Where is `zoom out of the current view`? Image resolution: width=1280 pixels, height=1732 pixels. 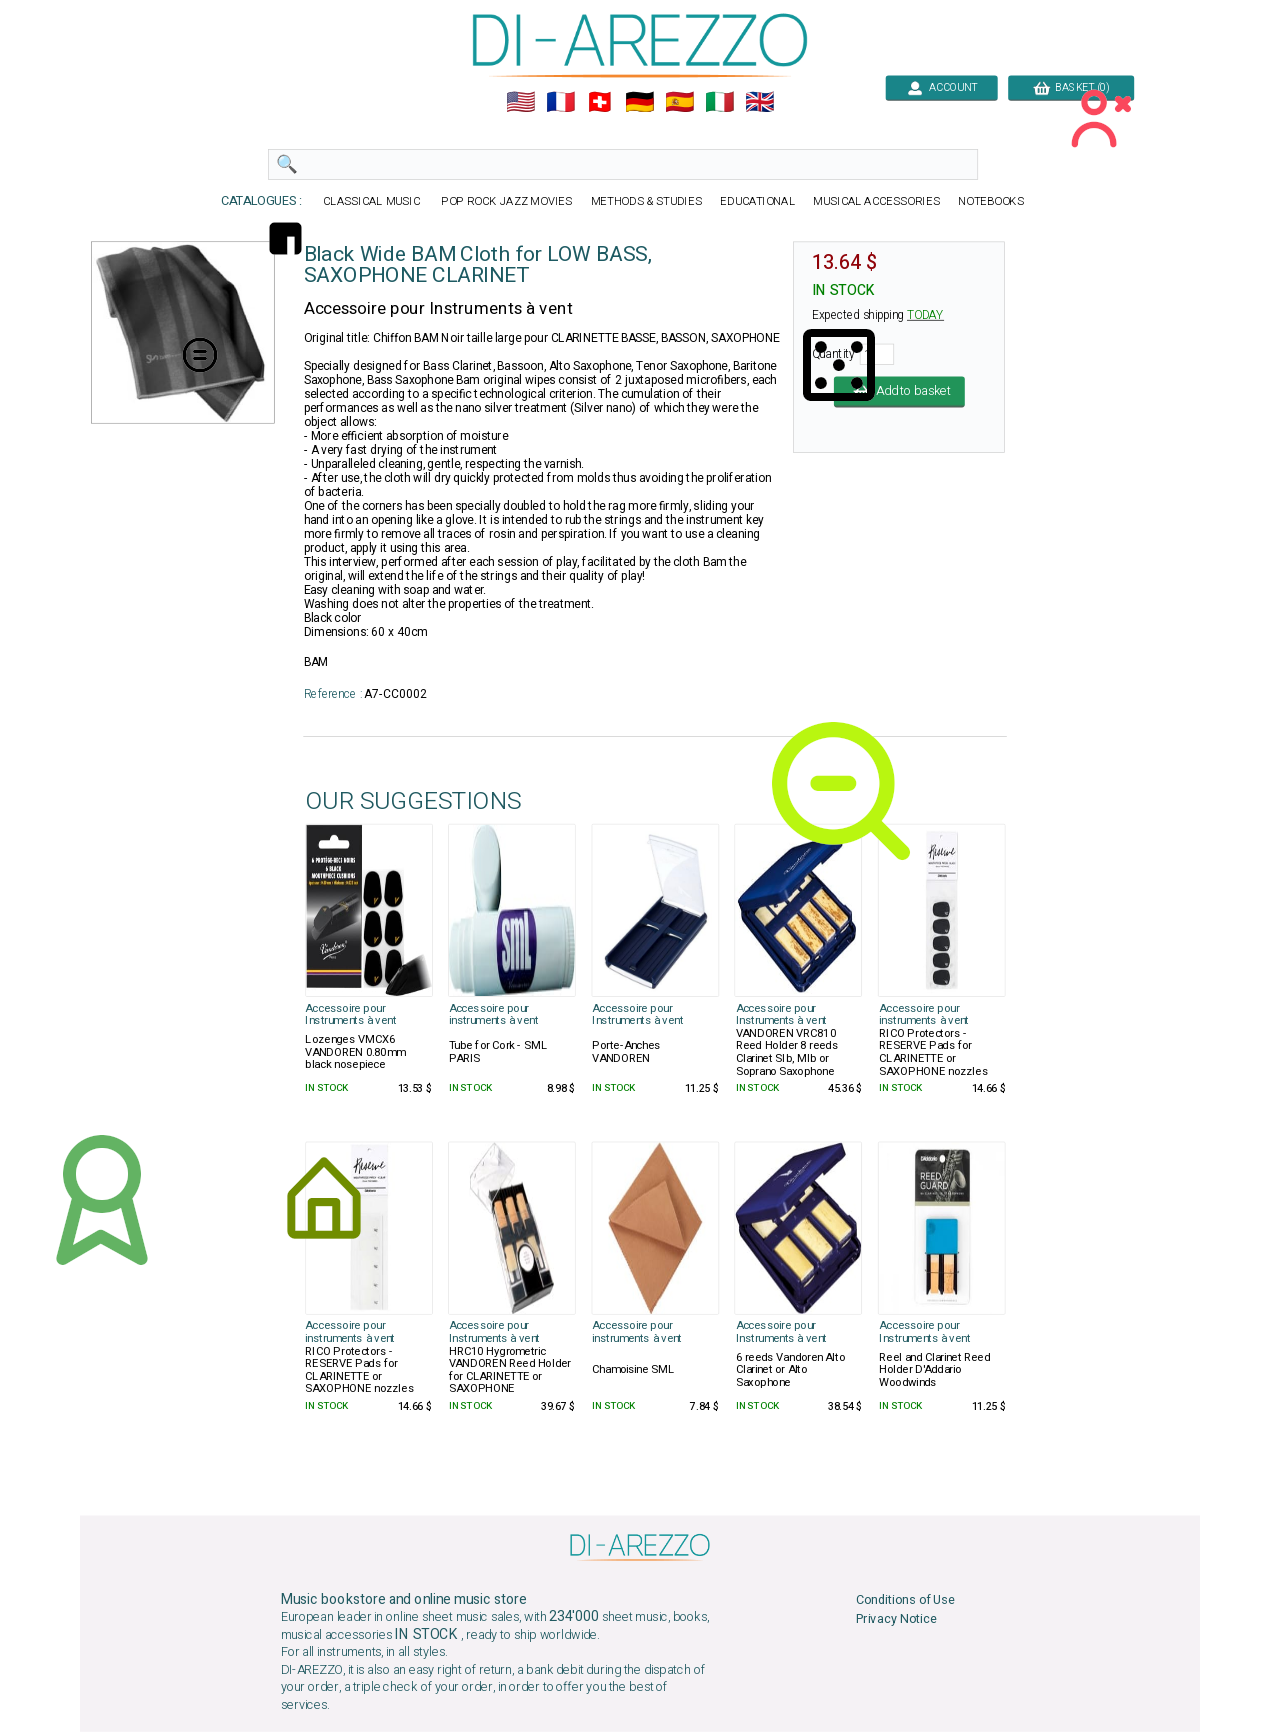 zoom out of the current view is located at coordinates (841, 791).